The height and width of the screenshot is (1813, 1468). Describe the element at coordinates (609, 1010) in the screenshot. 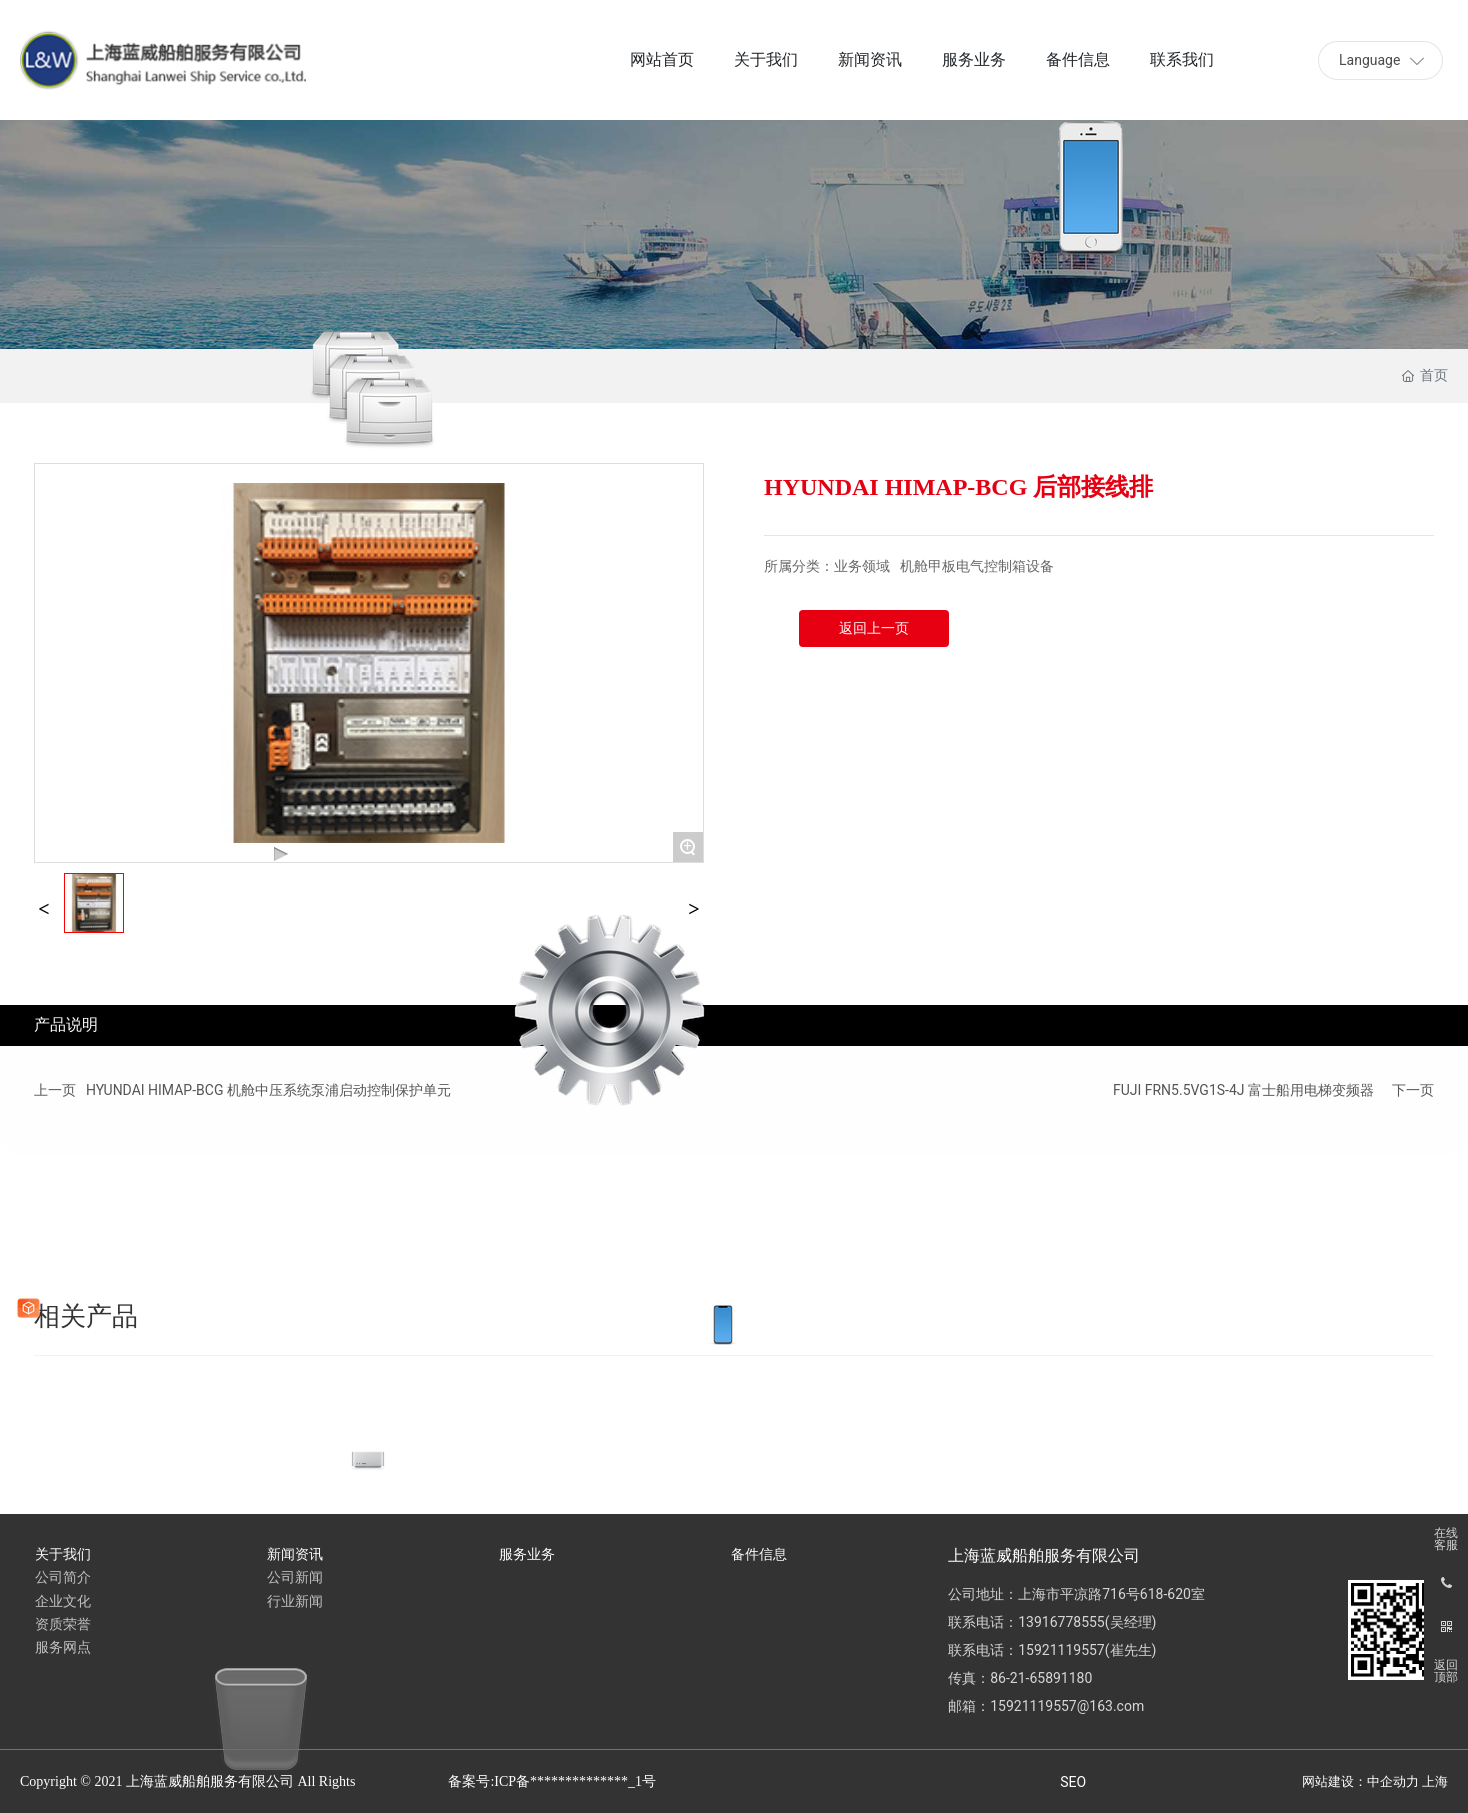

I see `access behavior settings in the media library` at that location.